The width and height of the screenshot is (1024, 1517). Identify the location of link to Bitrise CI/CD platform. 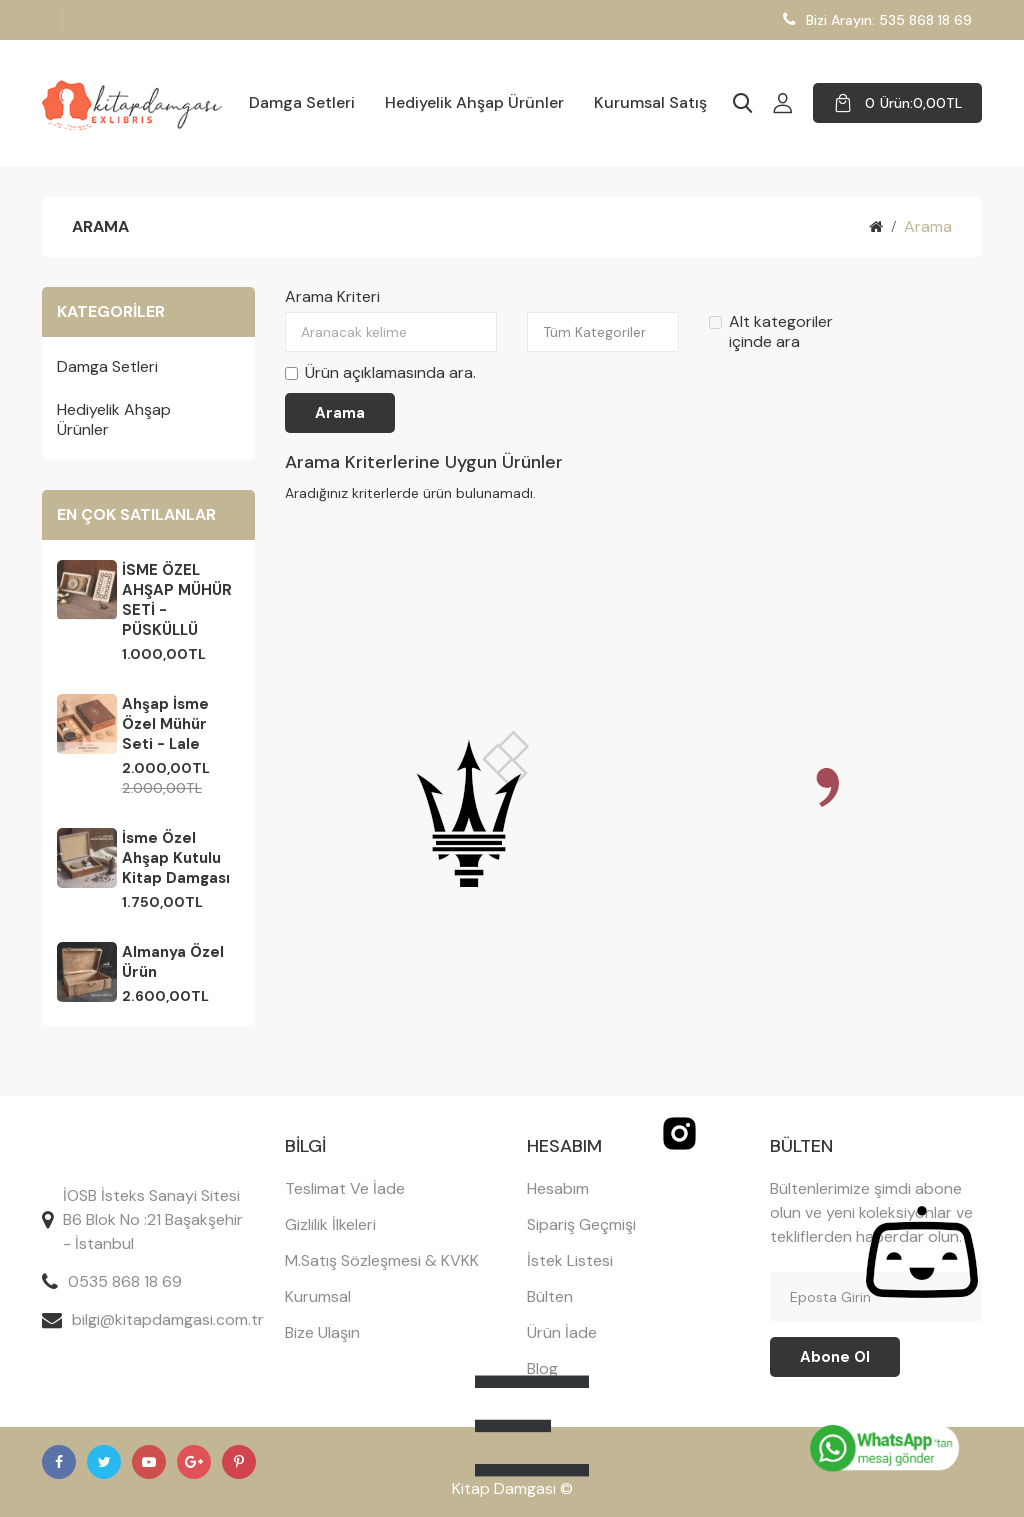
(922, 1252).